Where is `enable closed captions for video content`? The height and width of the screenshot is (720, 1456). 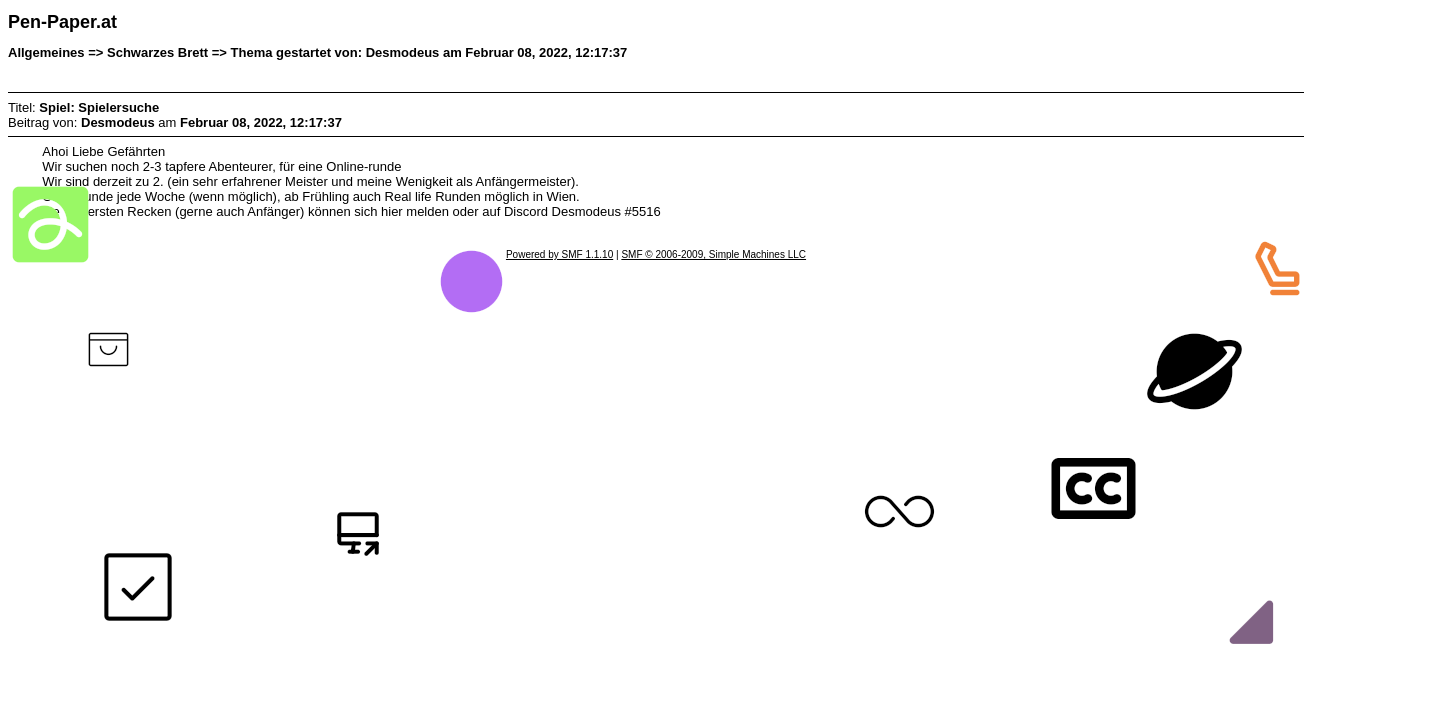 enable closed captions for video content is located at coordinates (1093, 488).